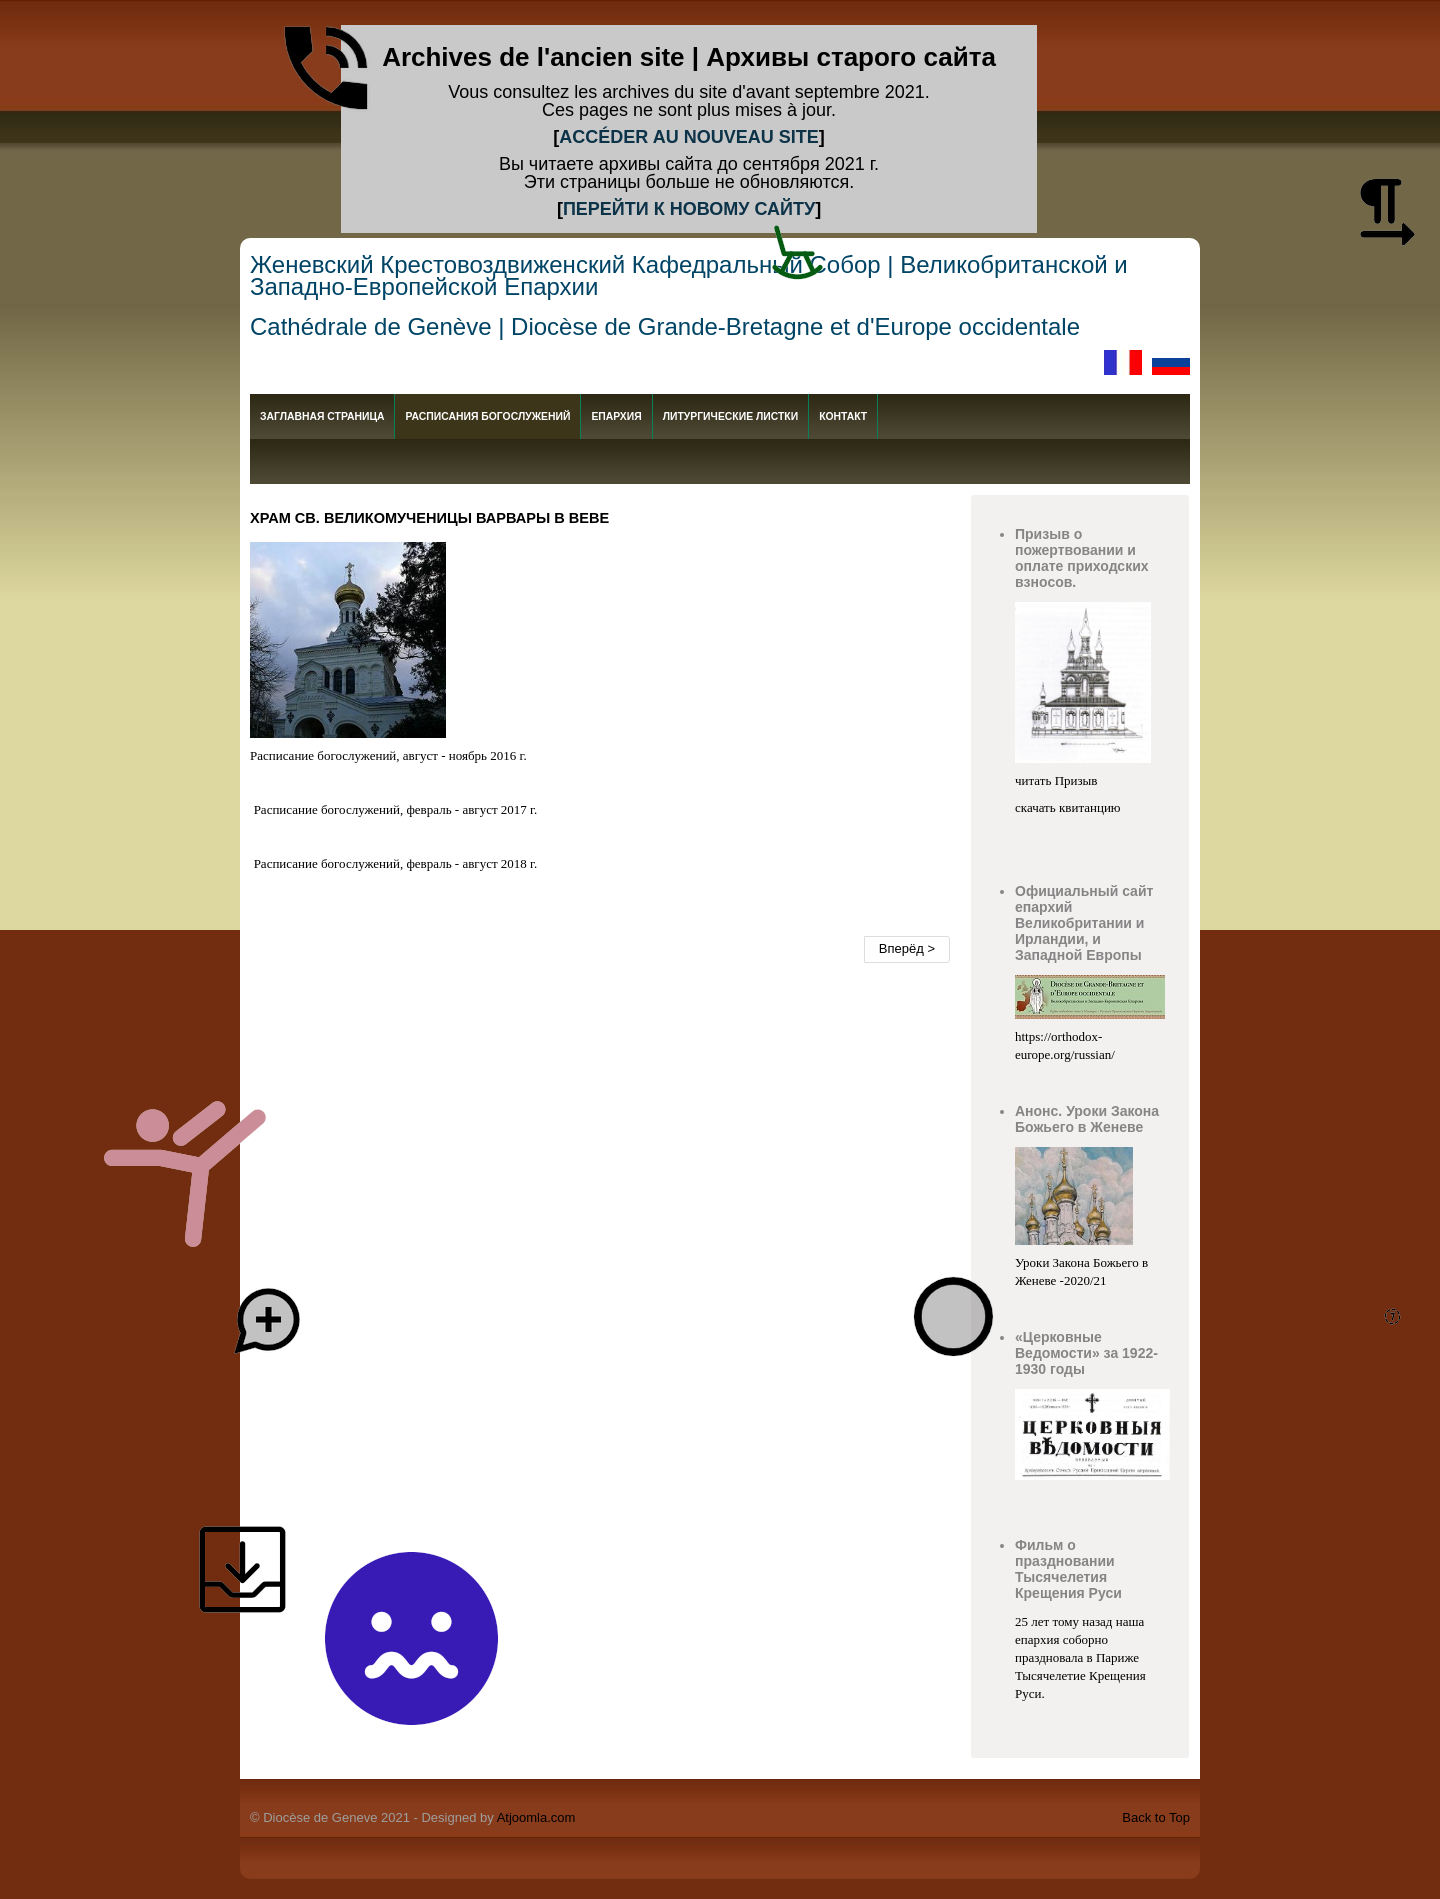 The height and width of the screenshot is (1899, 1440). I want to click on view gymnastics or fitness activities, so click(185, 1166).